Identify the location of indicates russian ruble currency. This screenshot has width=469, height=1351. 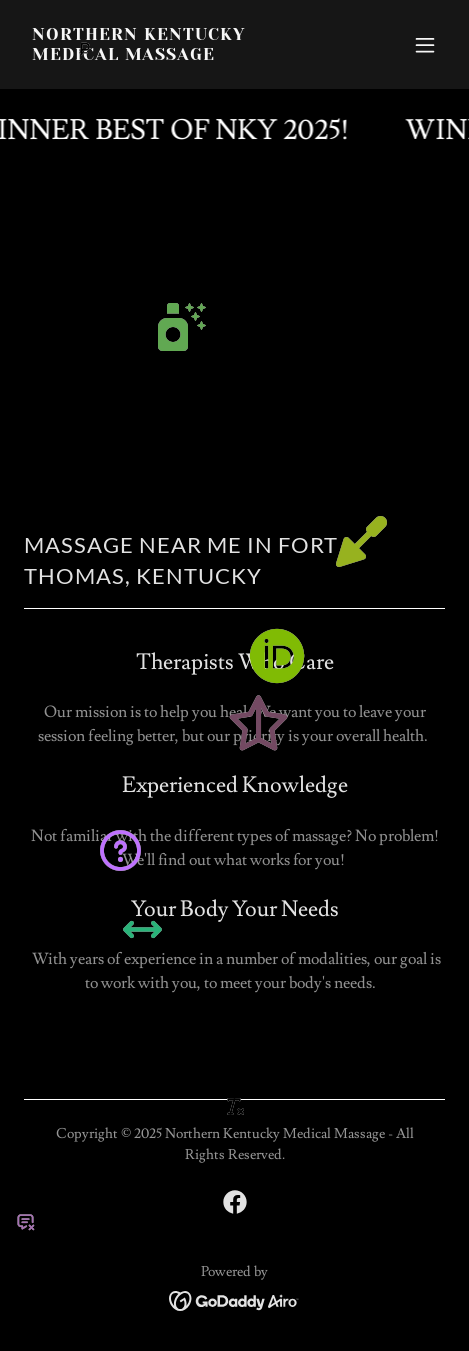
(85, 49).